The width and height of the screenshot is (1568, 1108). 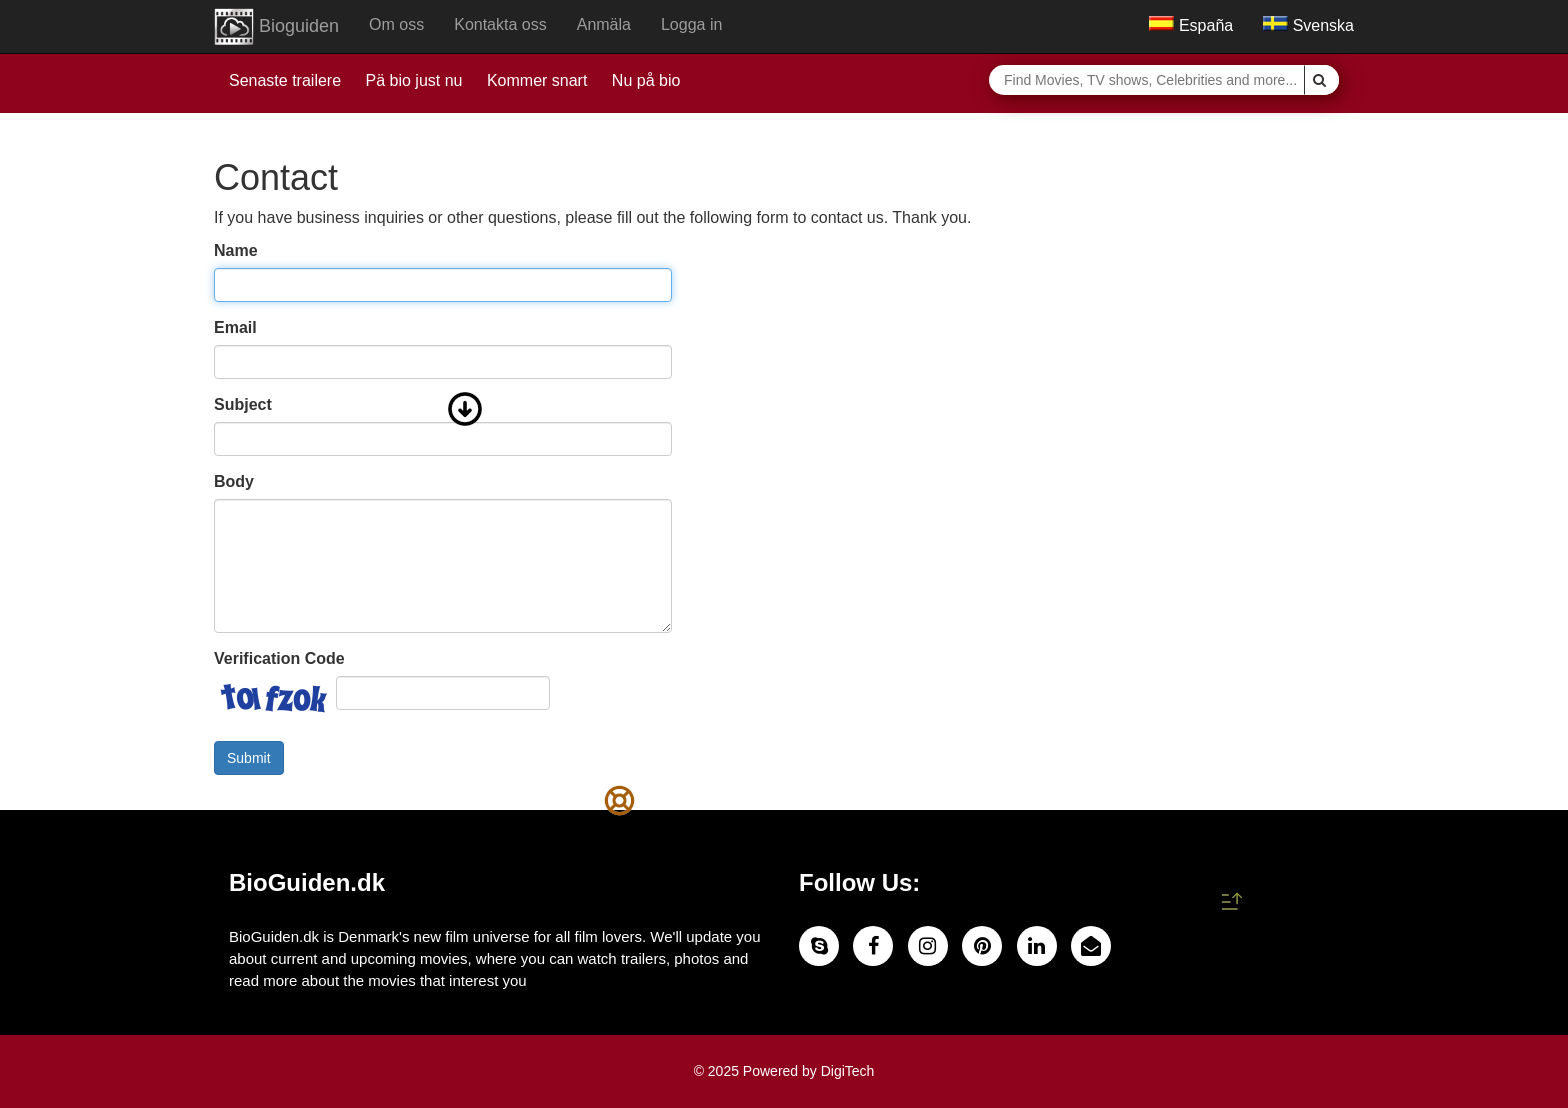 I want to click on download a file or content, so click(x=465, y=409).